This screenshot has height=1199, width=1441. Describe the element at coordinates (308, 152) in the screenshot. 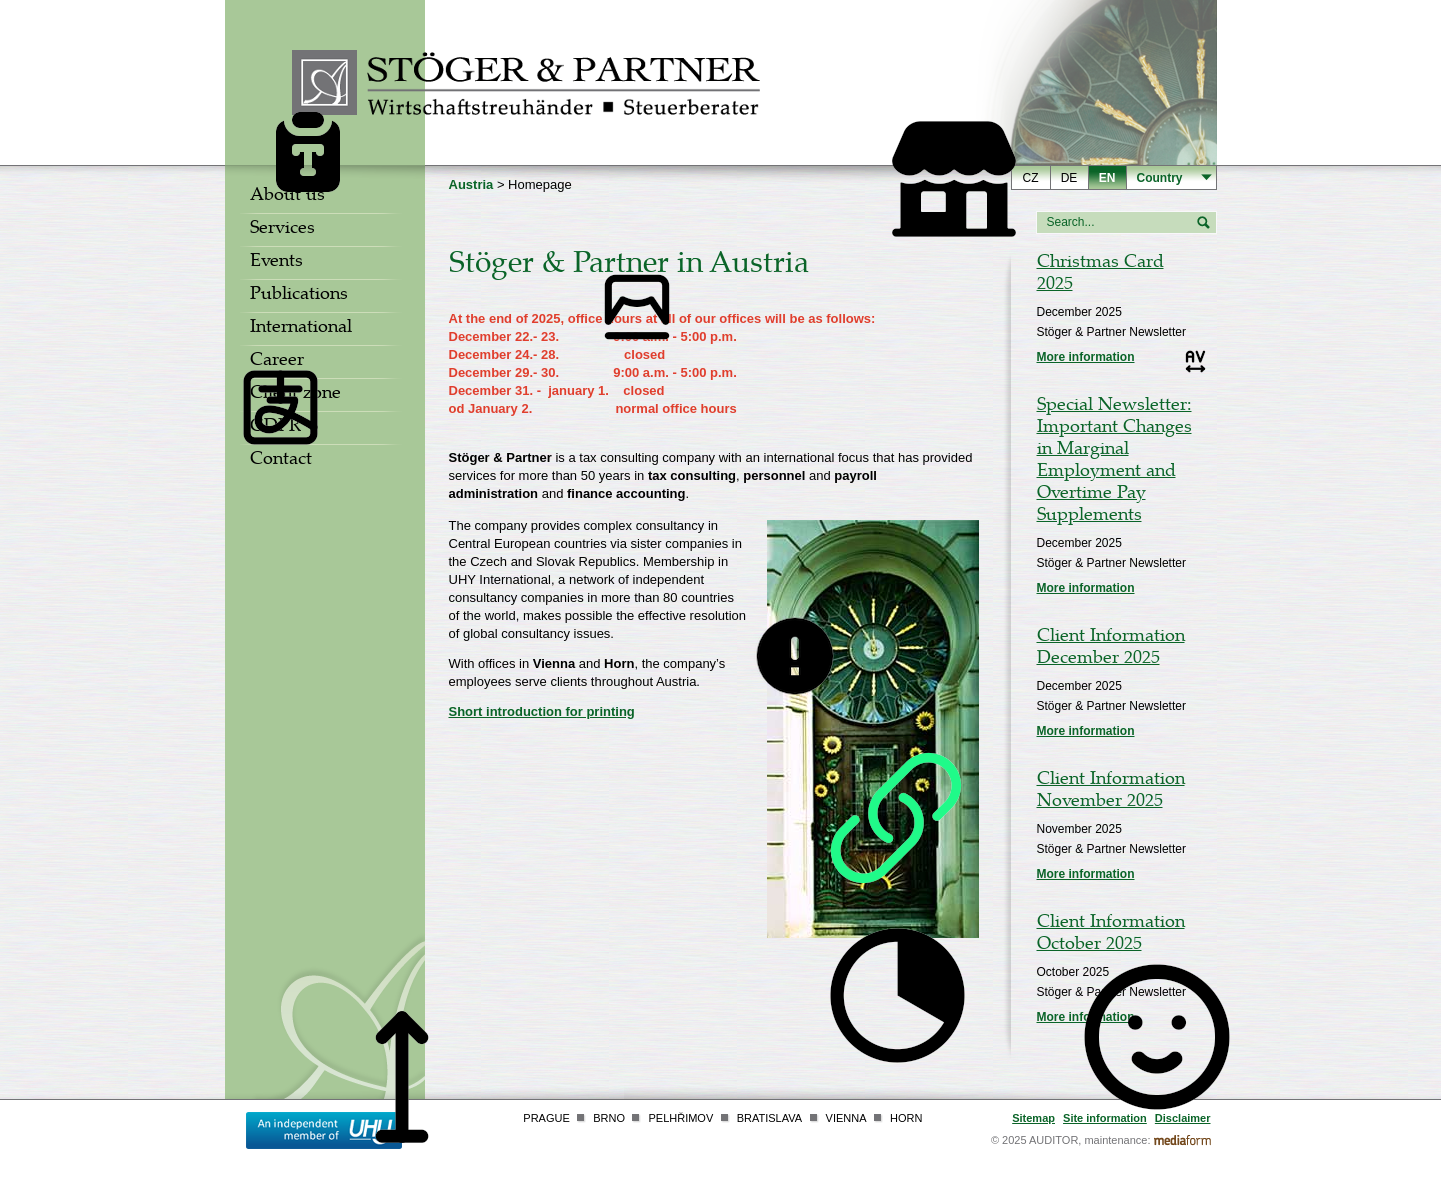

I see `access copied text formatting options` at that location.